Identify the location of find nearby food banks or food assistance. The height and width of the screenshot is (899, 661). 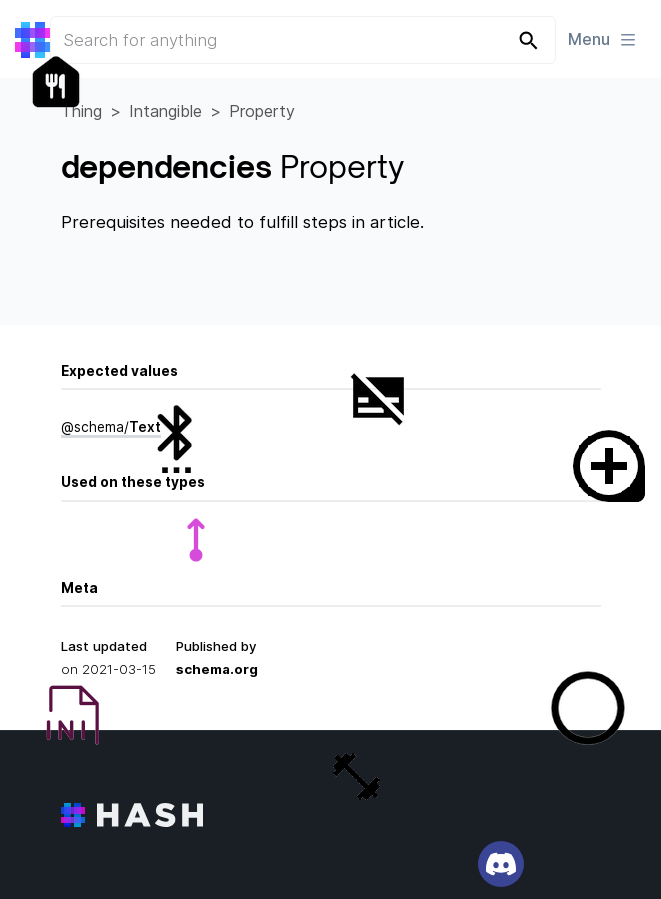
(56, 81).